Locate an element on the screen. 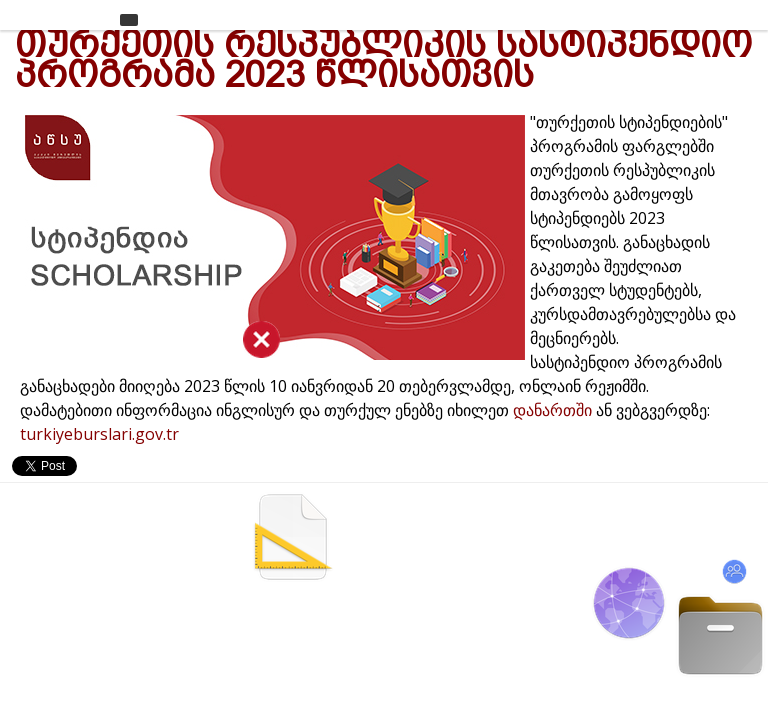 This screenshot has width=768, height=720. switch to a different user account is located at coordinates (734, 571).